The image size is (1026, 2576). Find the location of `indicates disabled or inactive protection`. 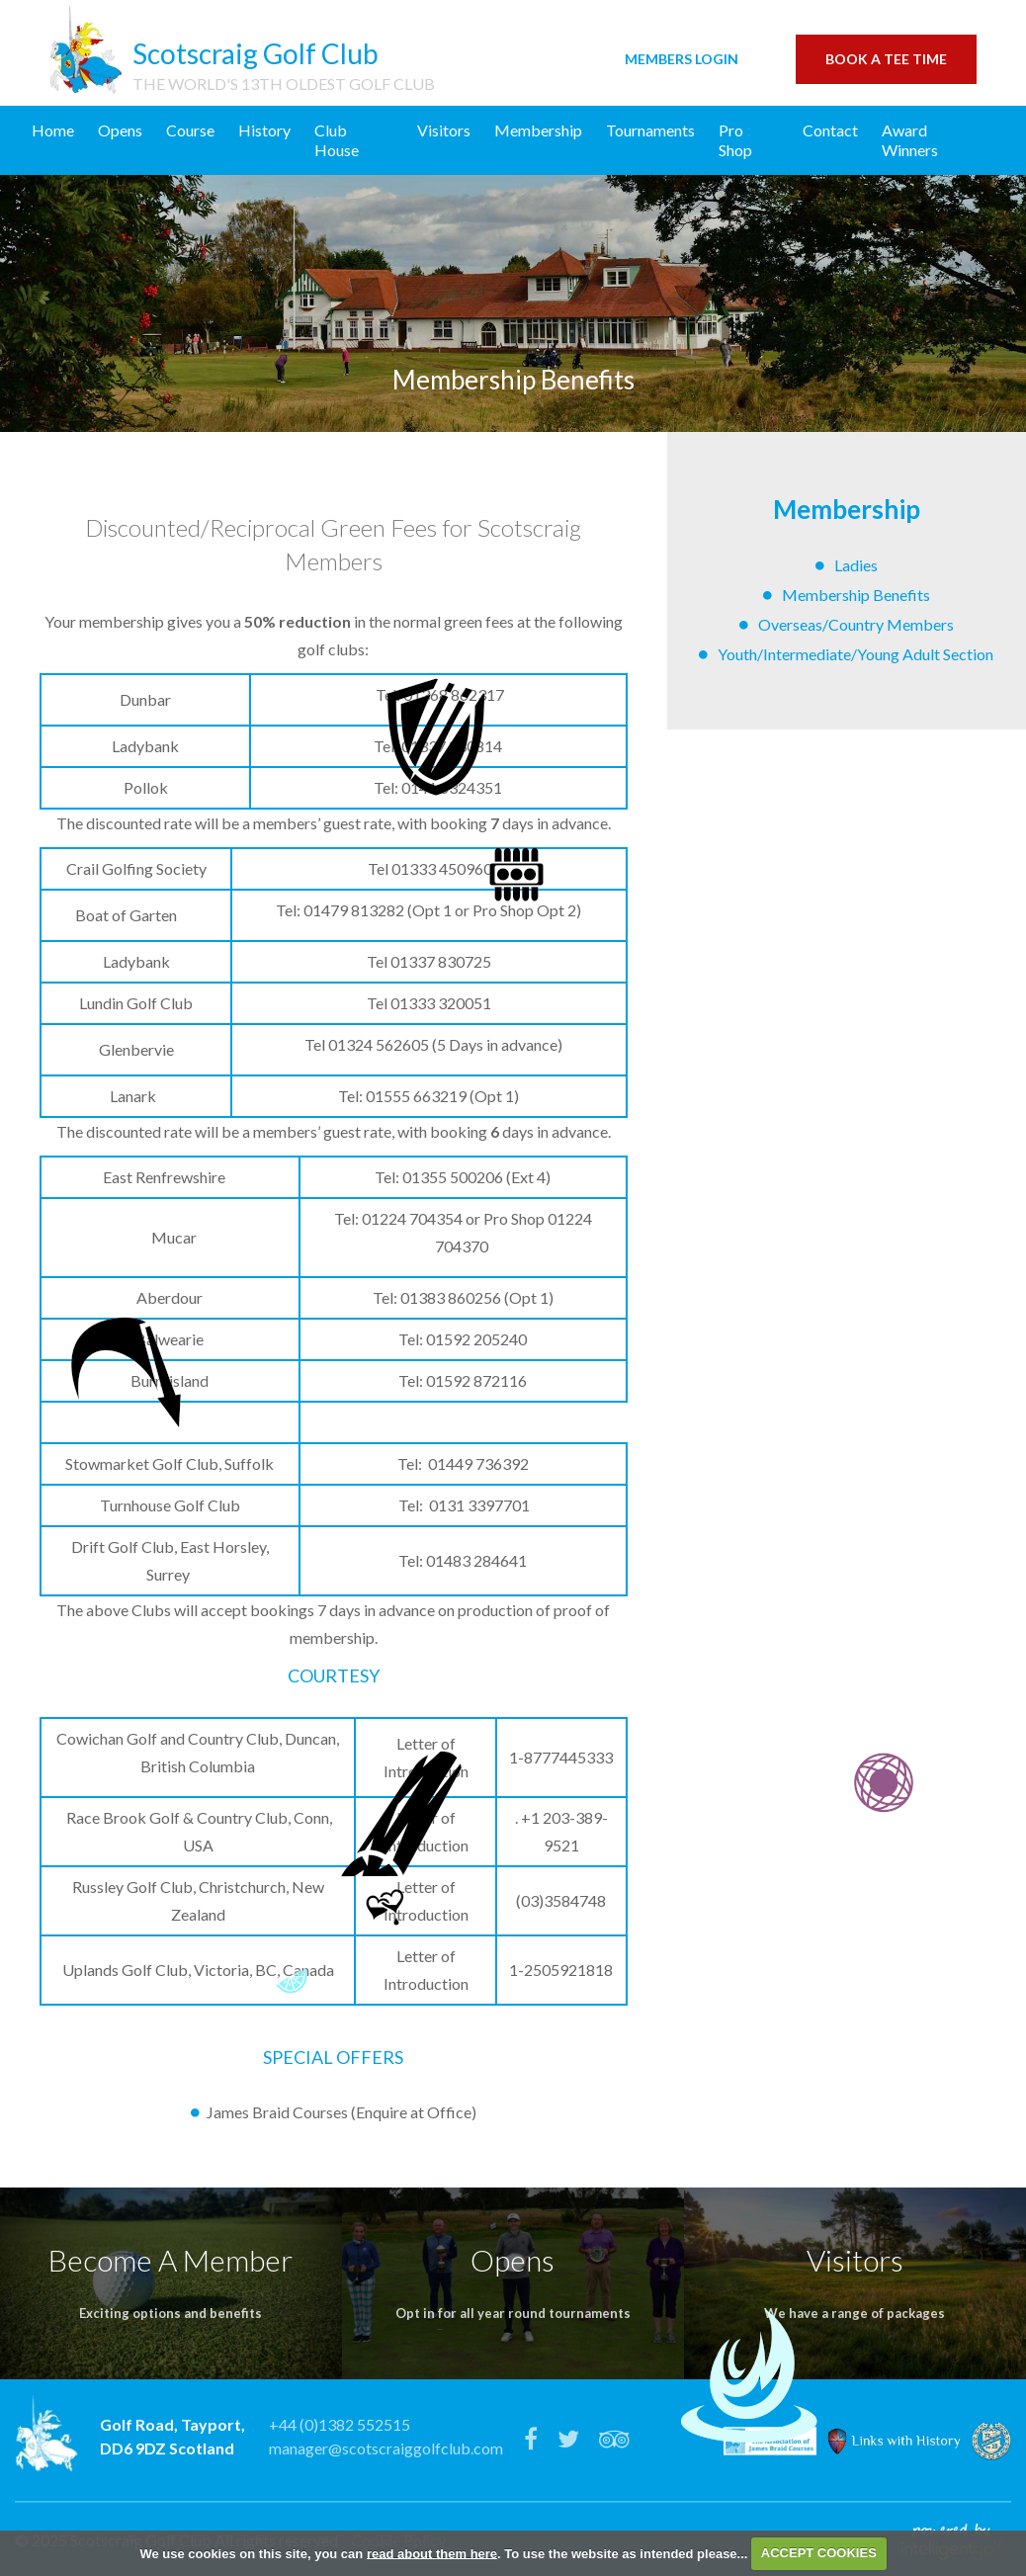

indicates disabled or inactive protection is located at coordinates (436, 736).